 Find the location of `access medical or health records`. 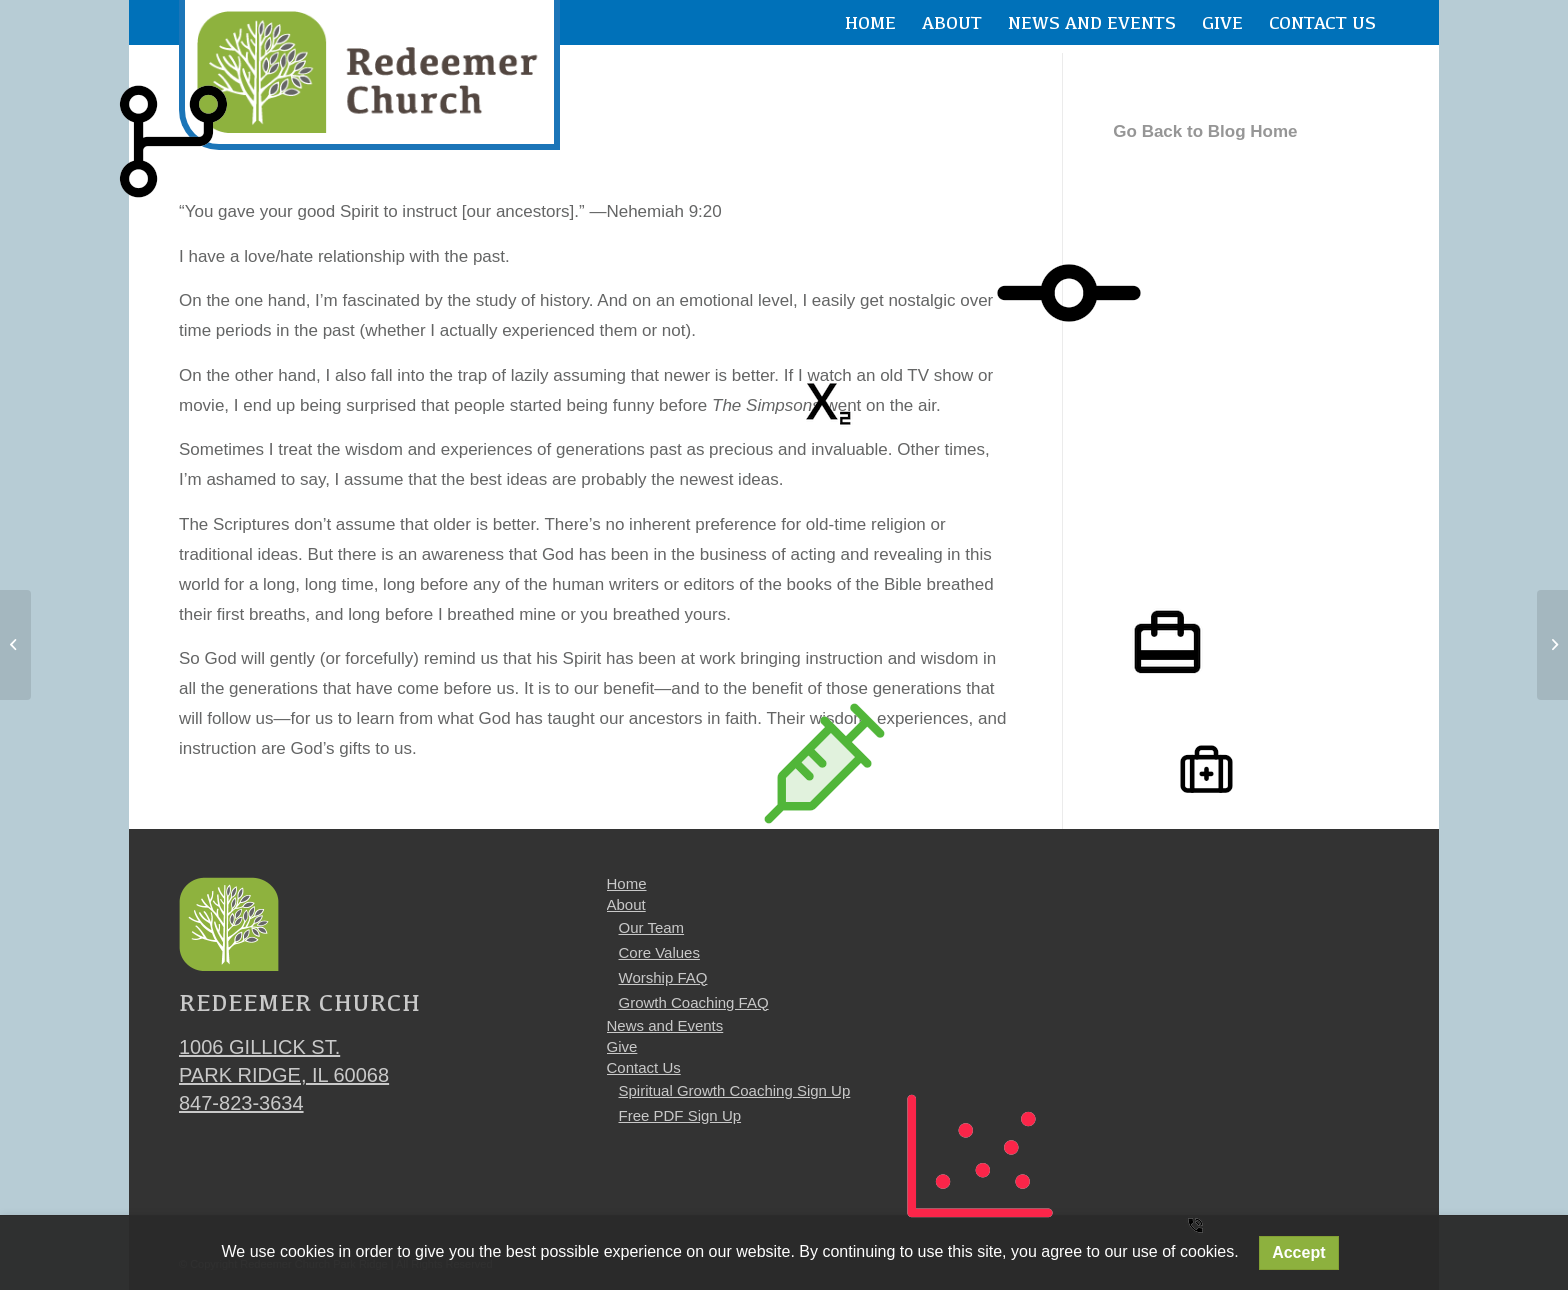

access medical or health records is located at coordinates (1206, 771).